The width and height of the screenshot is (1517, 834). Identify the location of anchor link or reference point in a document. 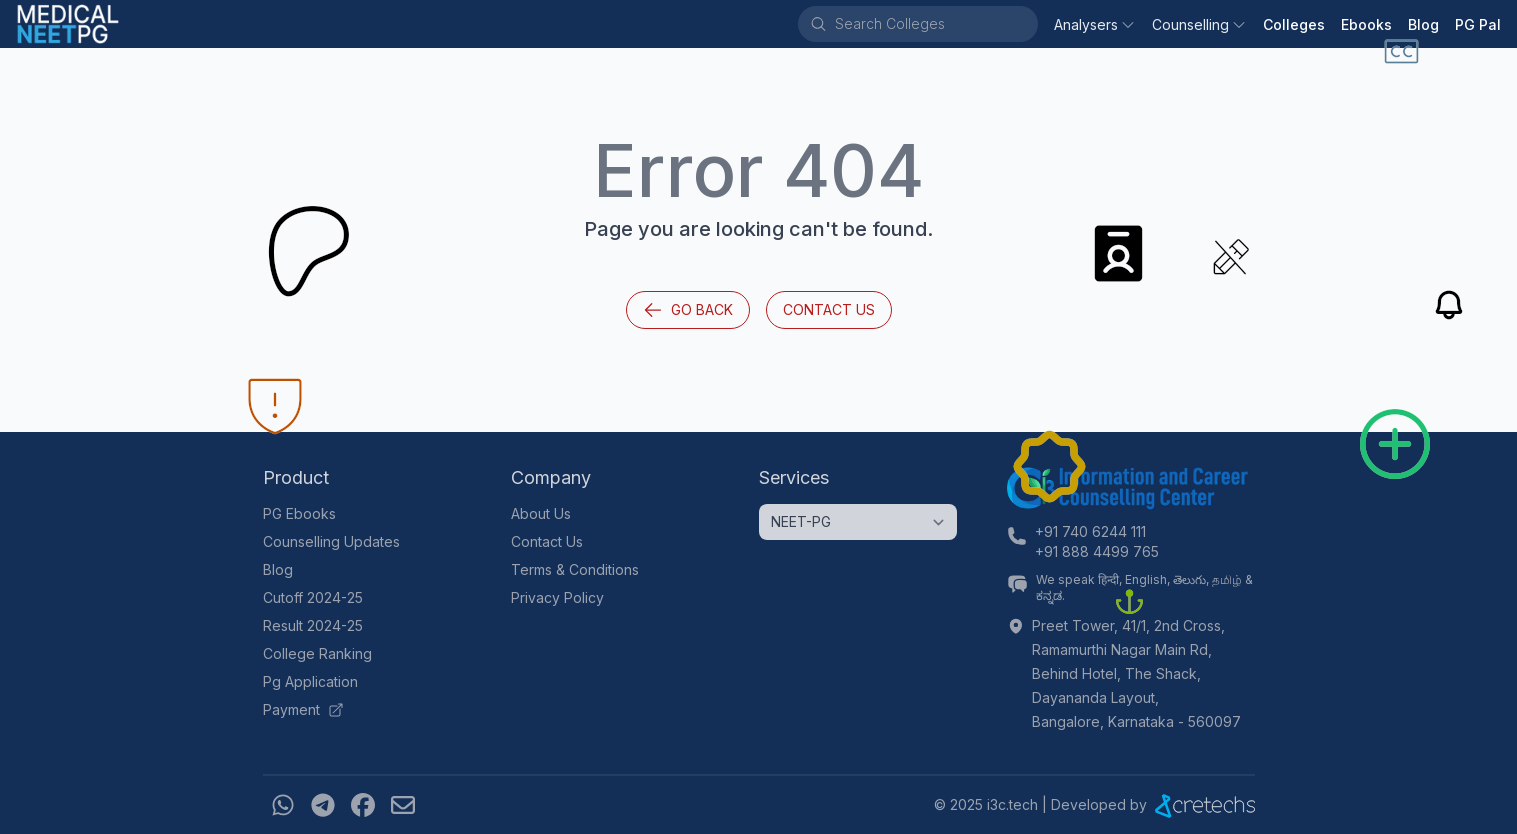
(1129, 601).